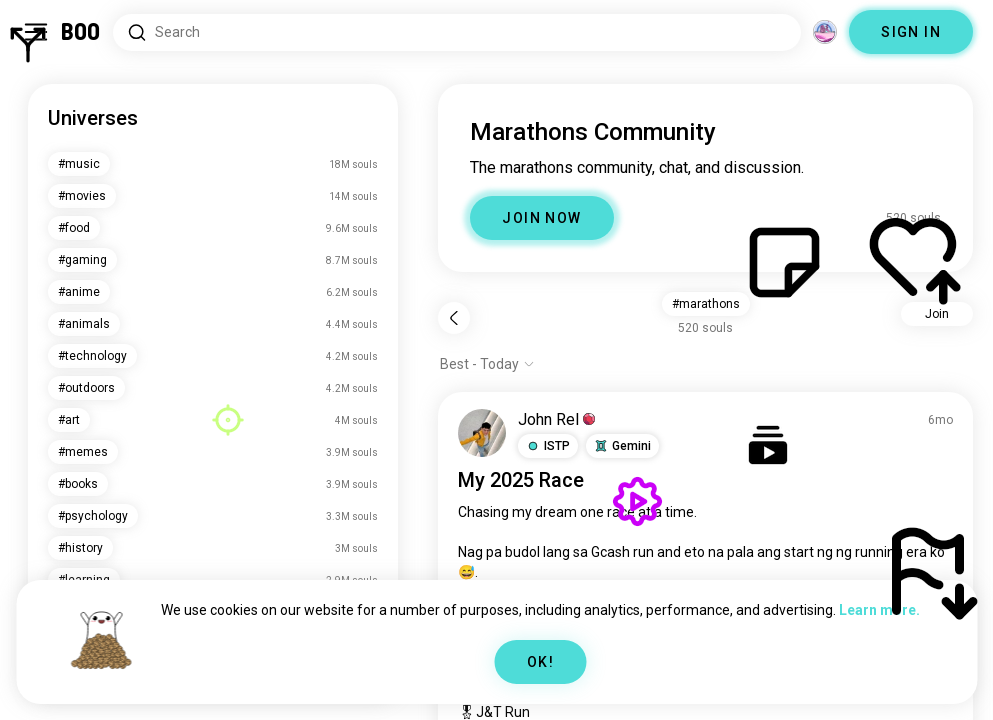 This screenshot has height=720, width=993. Describe the element at coordinates (637, 501) in the screenshot. I see `configure automation settings` at that location.